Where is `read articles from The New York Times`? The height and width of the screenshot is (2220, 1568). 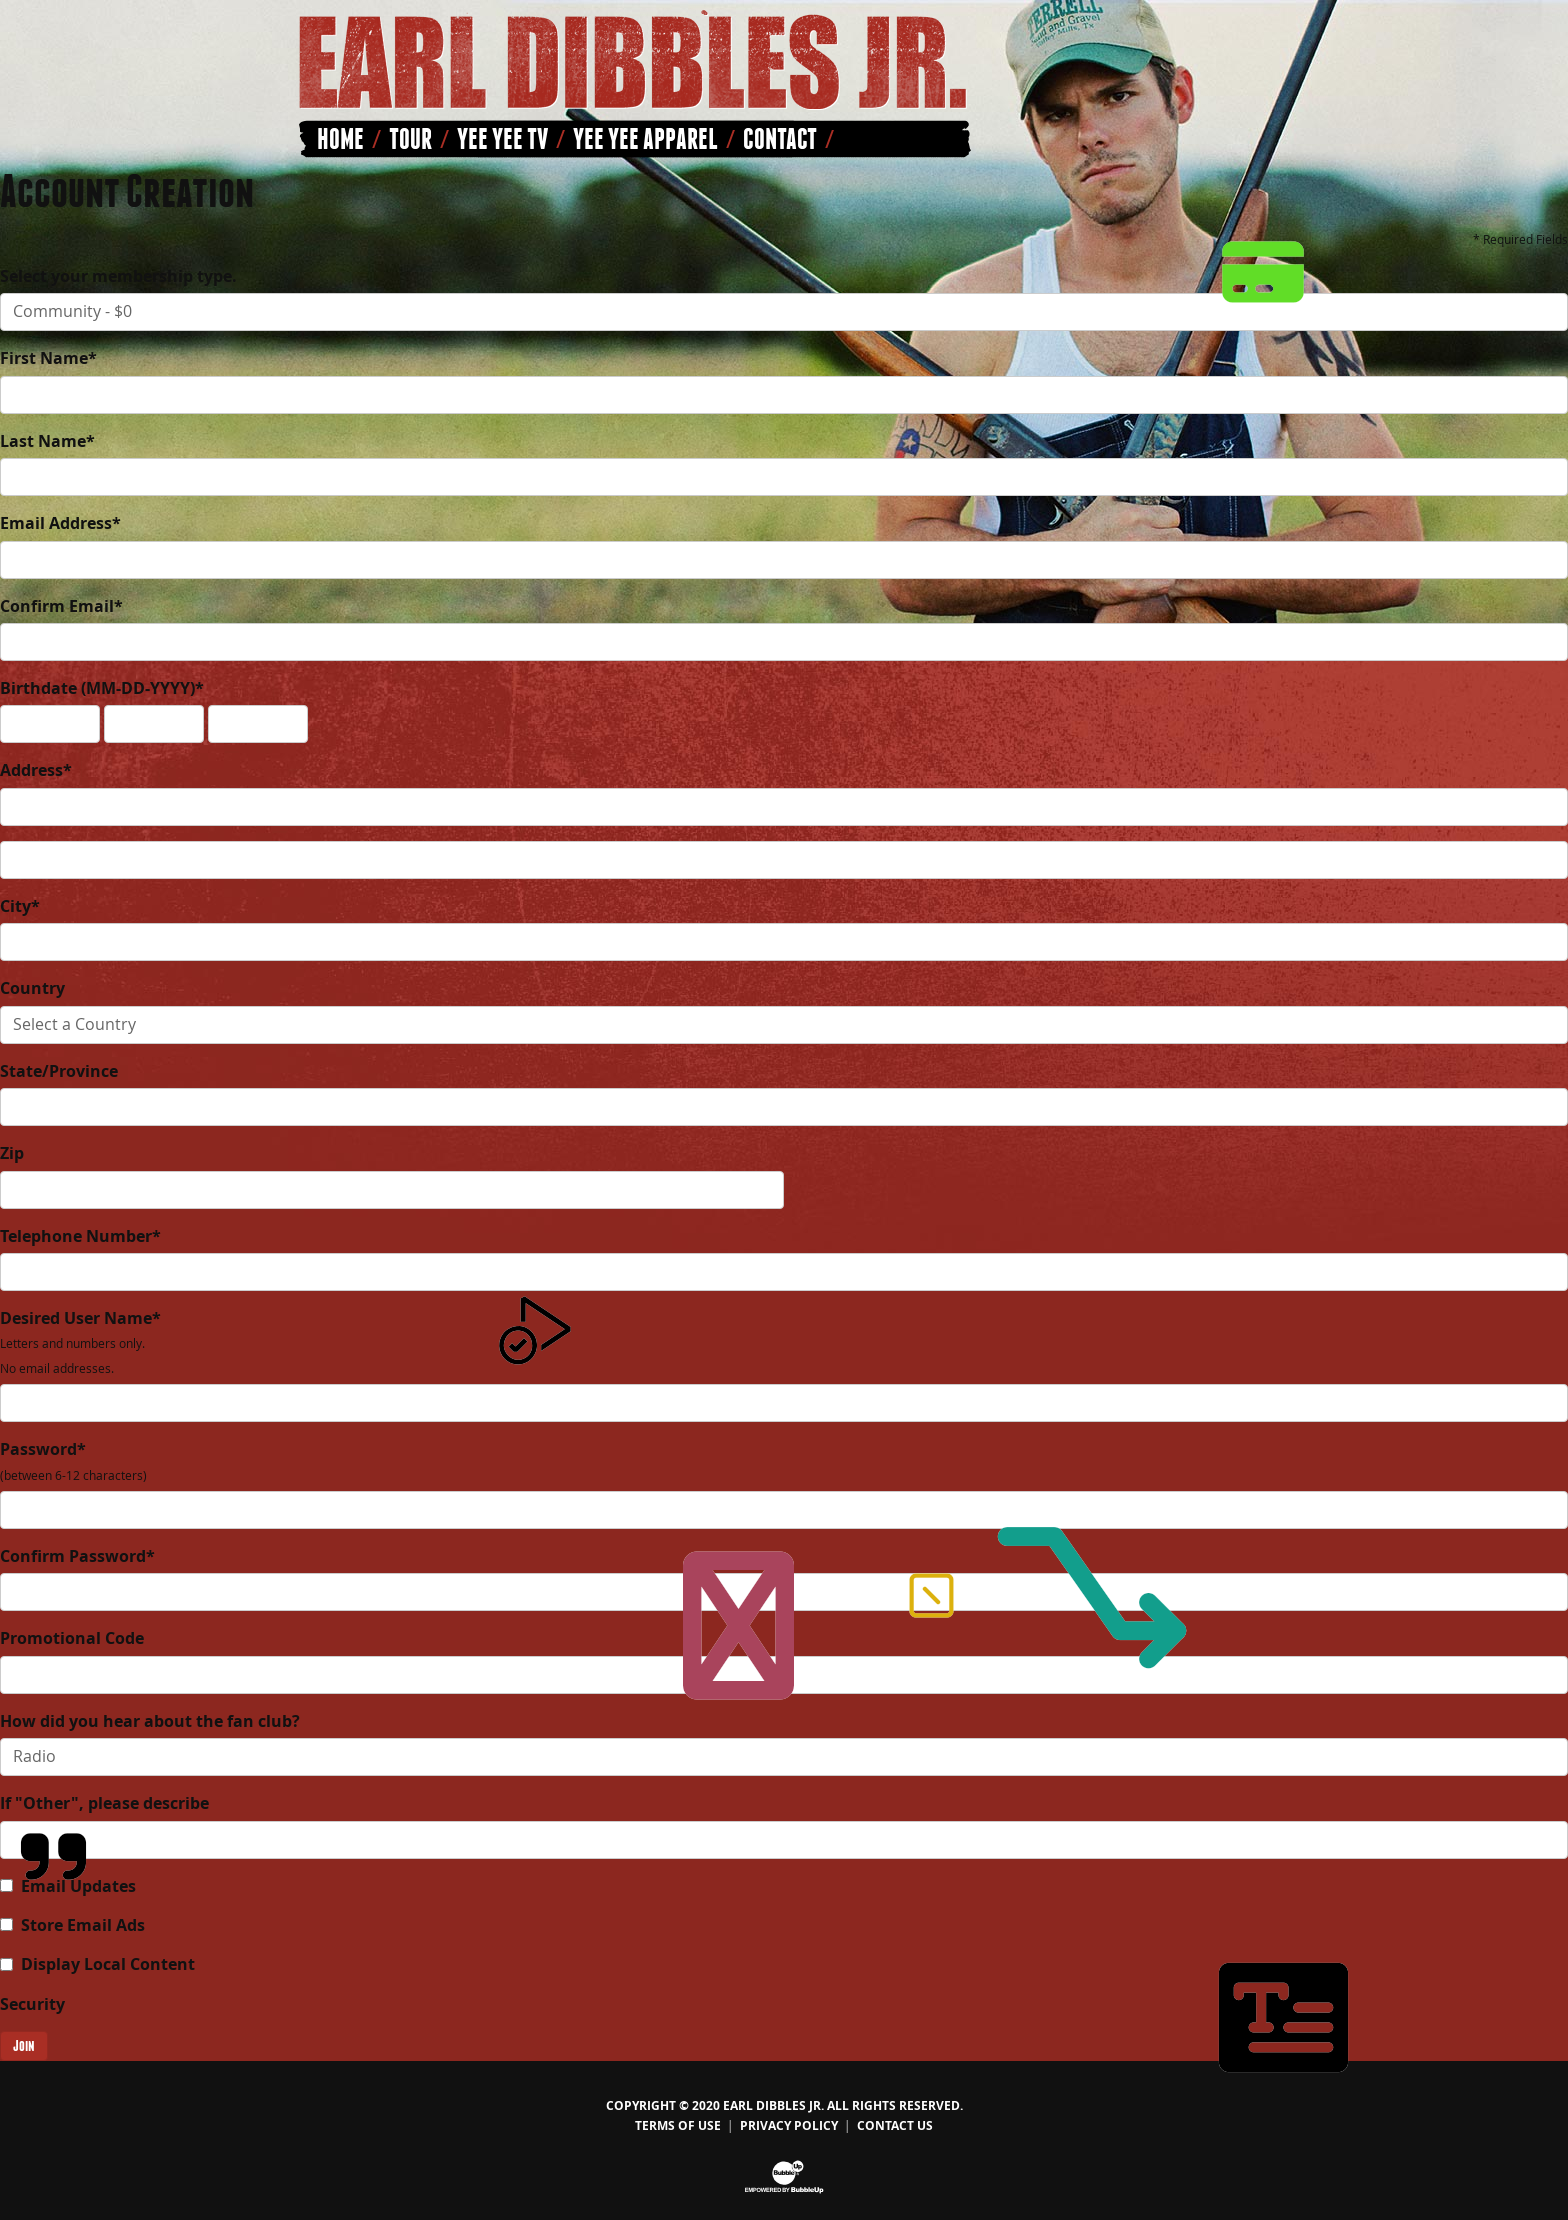
read articles from The New York Times is located at coordinates (1283, 2017).